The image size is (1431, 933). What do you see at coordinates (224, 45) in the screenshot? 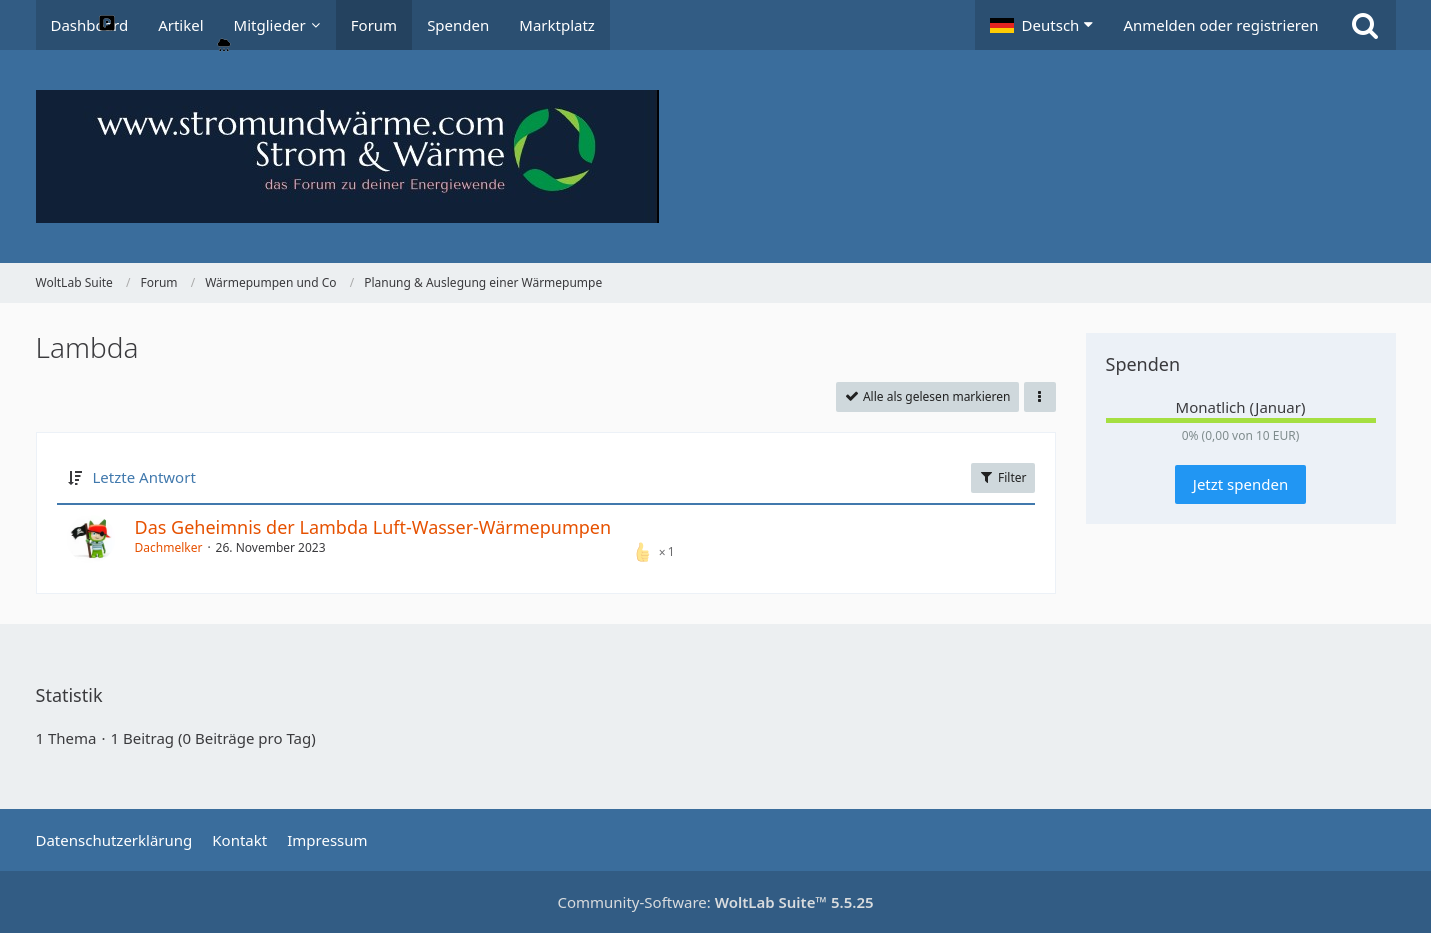
I see `indicates rainy weather conditions` at bounding box center [224, 45].